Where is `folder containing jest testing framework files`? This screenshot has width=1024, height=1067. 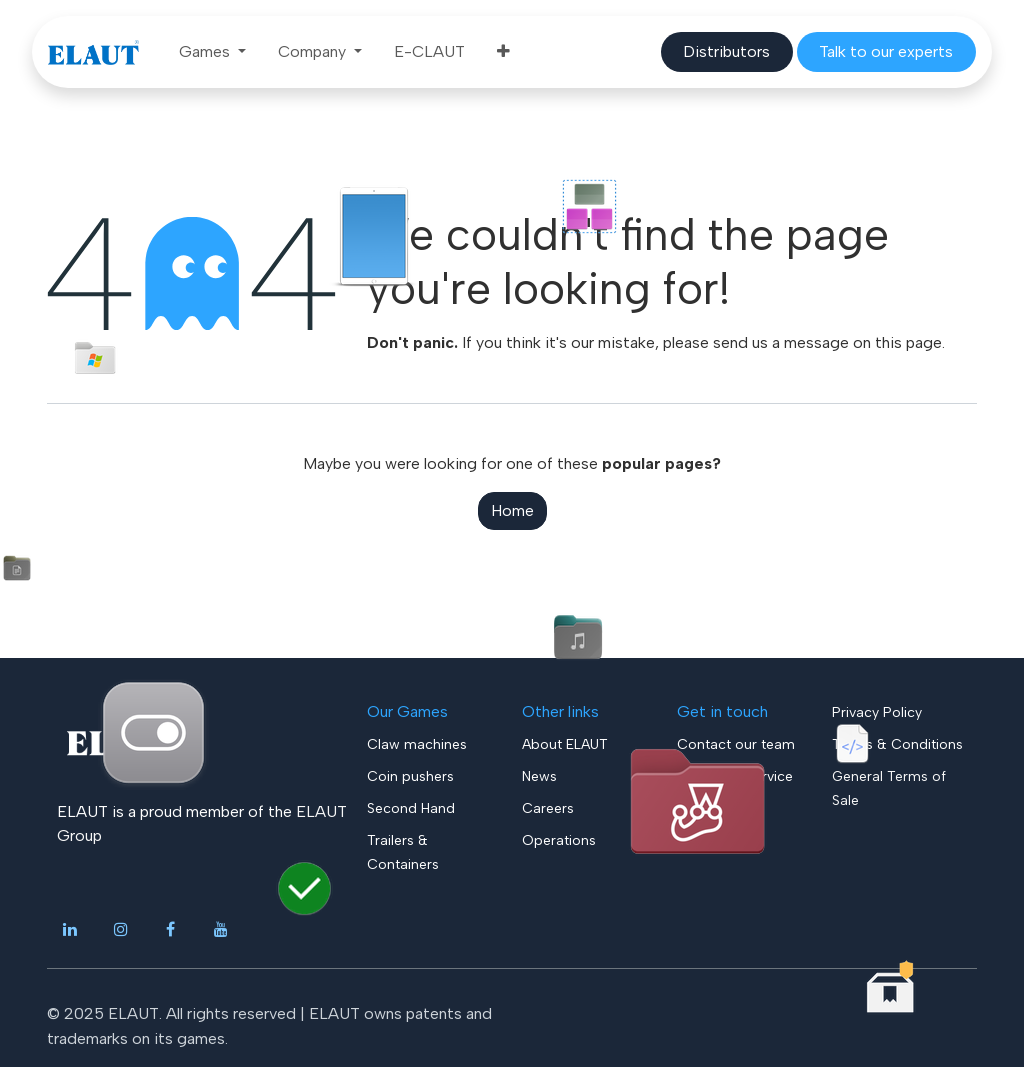 folder containing jest testing framework files is located at coordinates (697, 805).